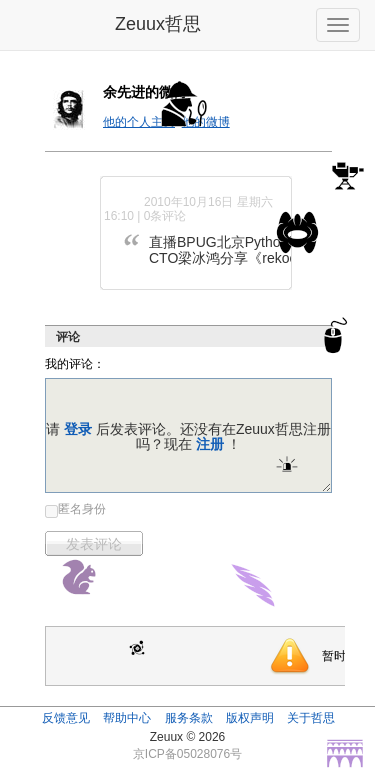  Describe the element at coordinates (345, 750) in the screenshot. I see `view aqueduct or water infrastructure` at that location.